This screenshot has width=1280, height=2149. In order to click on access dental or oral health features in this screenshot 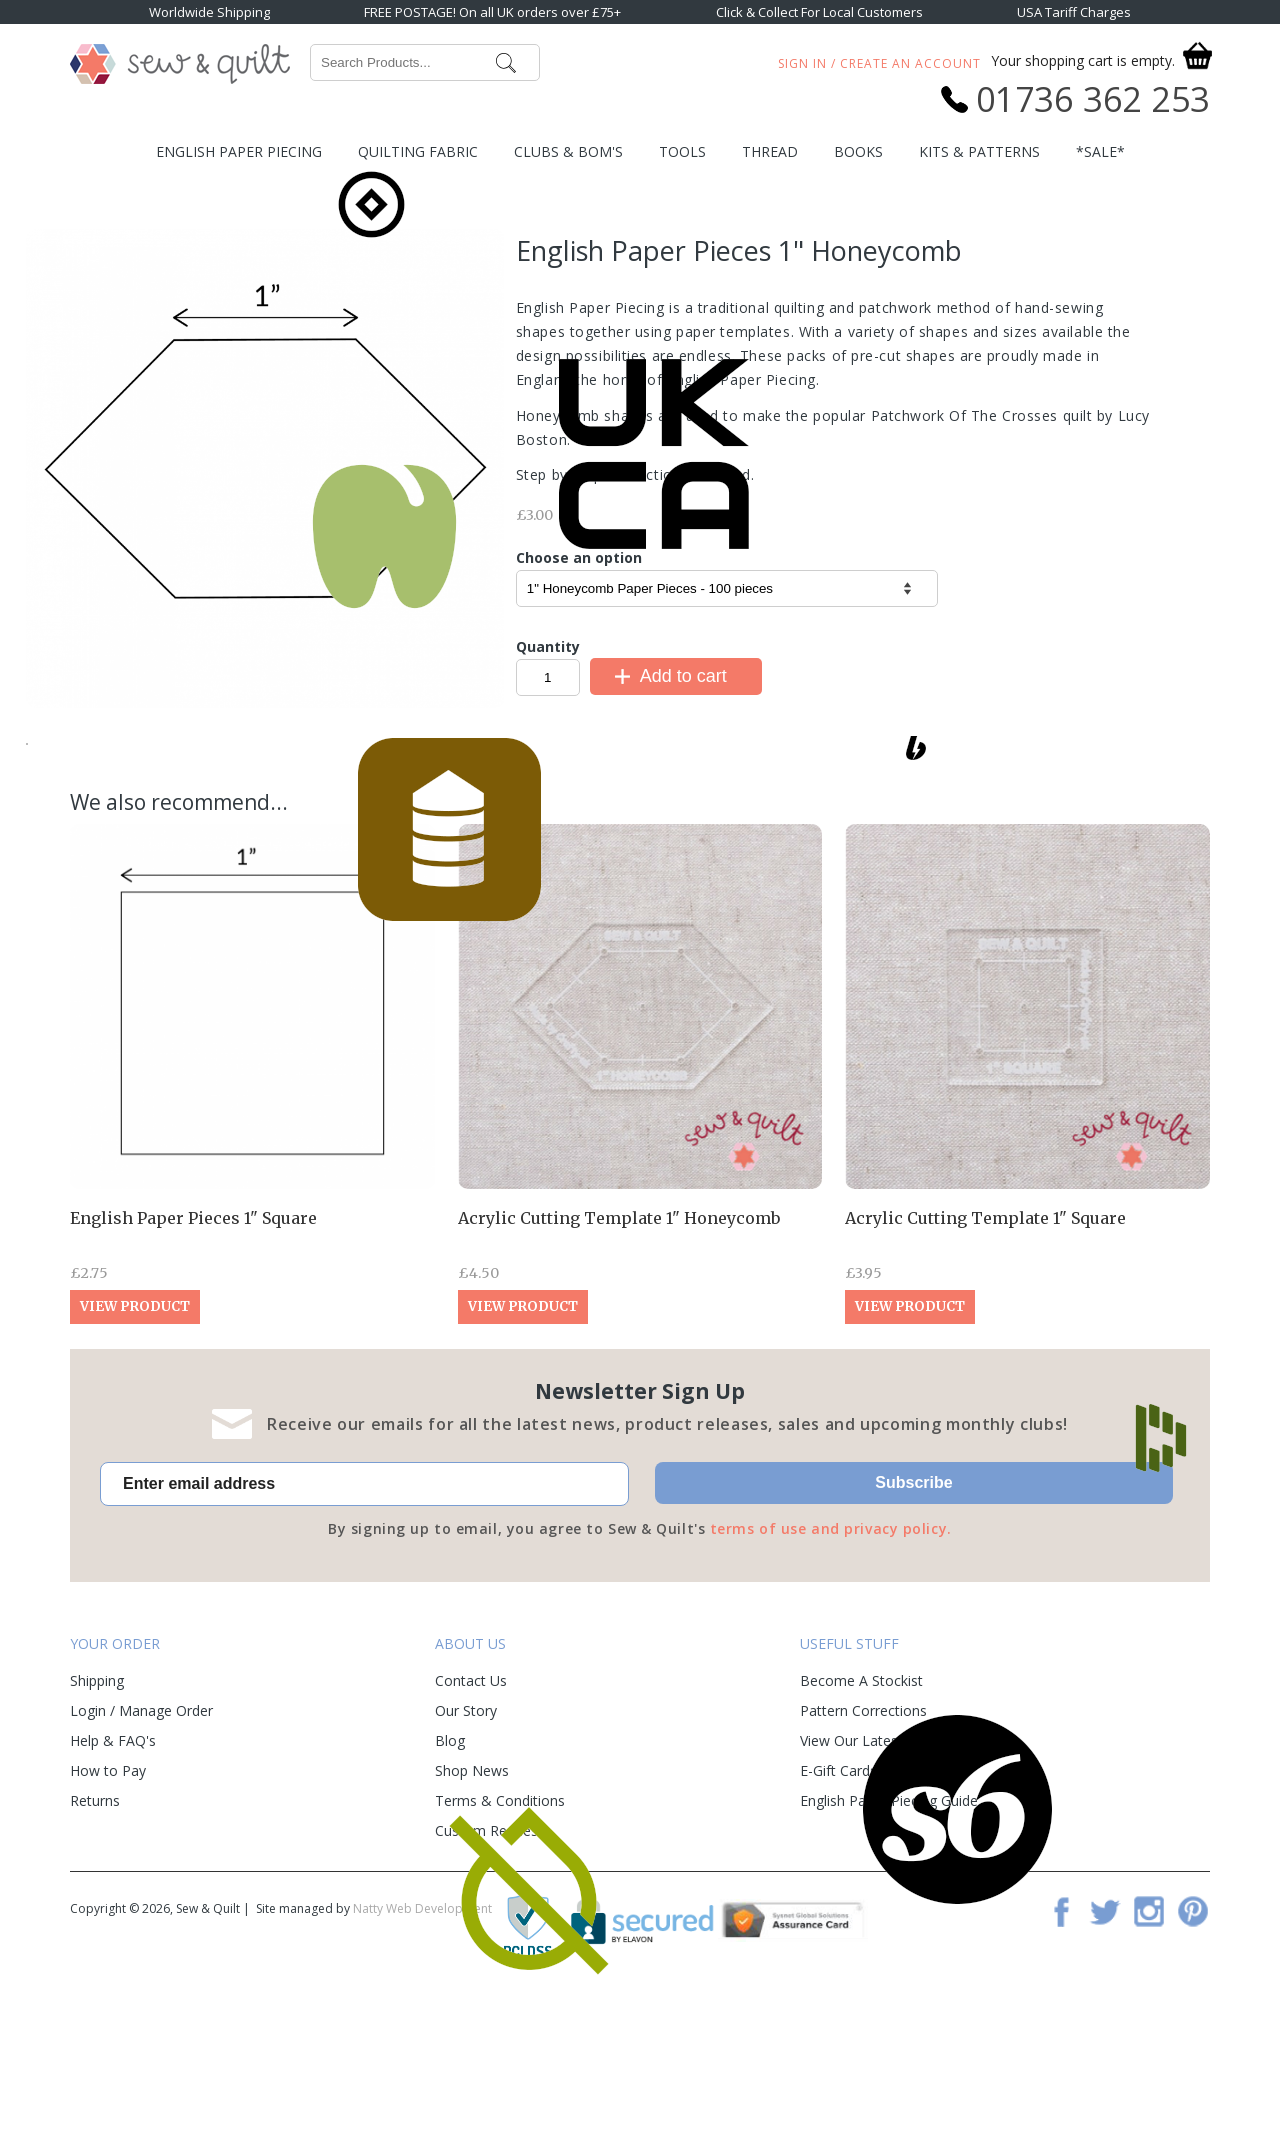, I will do `click(384, 536)`.